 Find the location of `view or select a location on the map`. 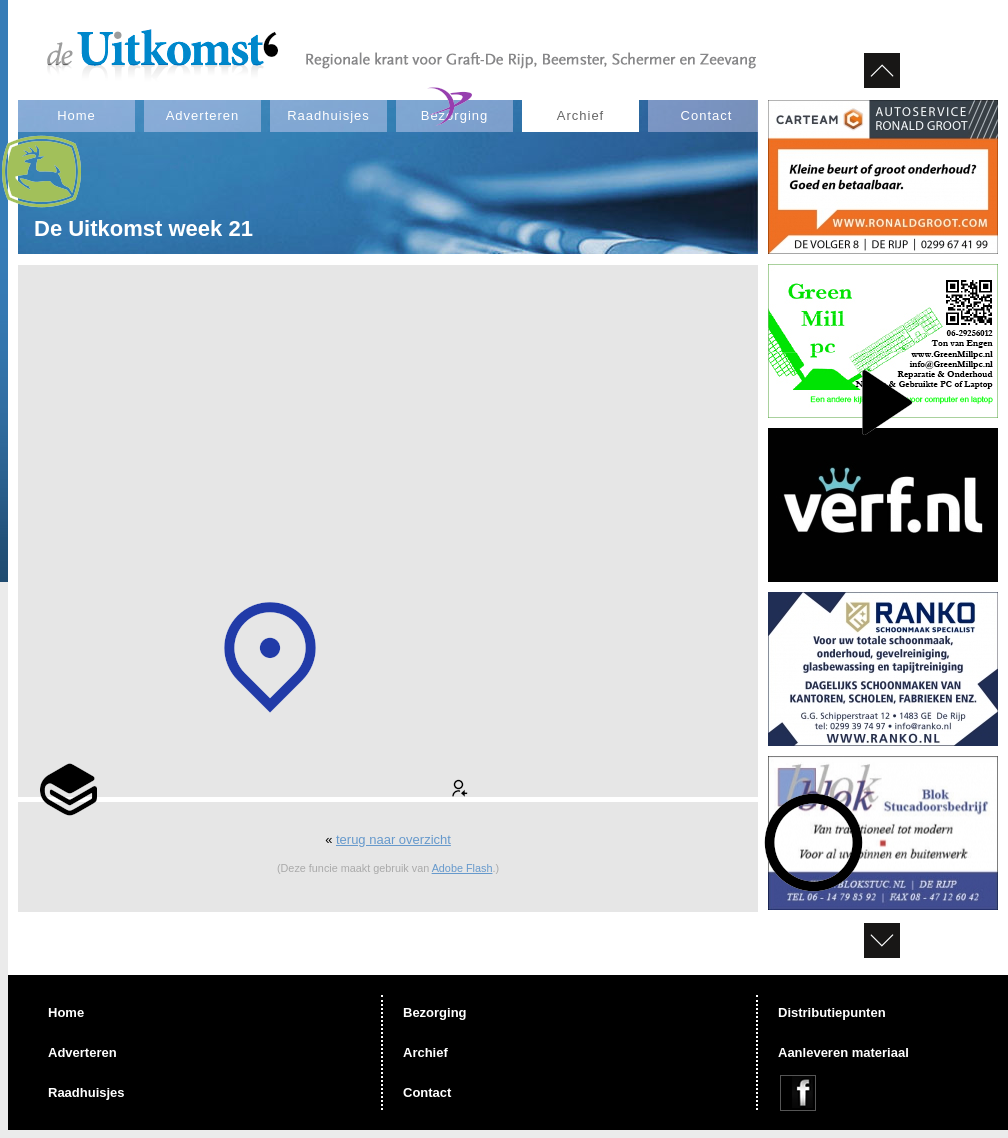

view or select a location on the map is located at coordinates (270, 653).